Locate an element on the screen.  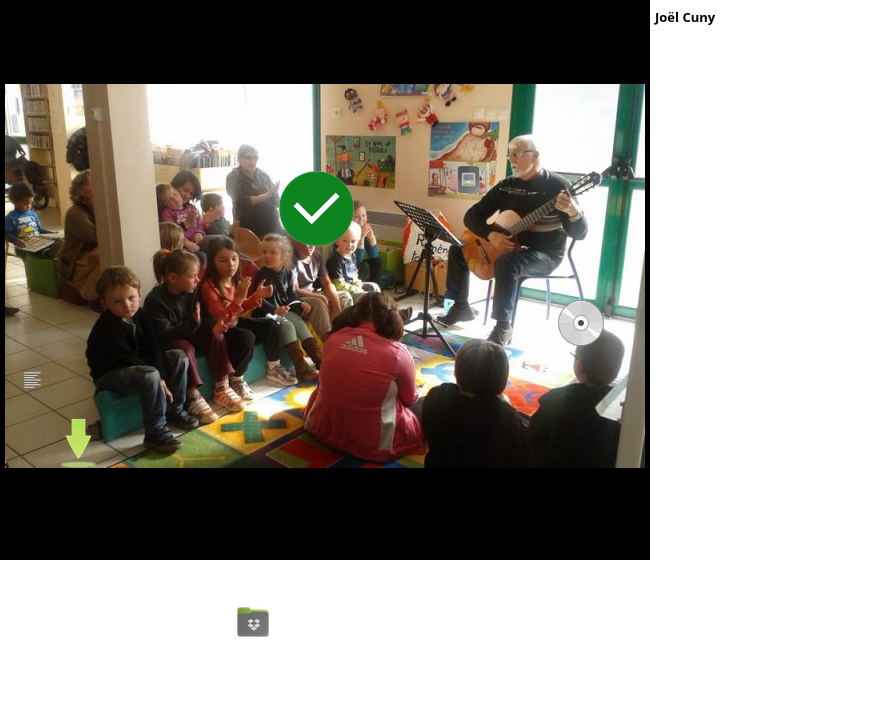
open your dropbox folder is located at coordinates (253, 622).